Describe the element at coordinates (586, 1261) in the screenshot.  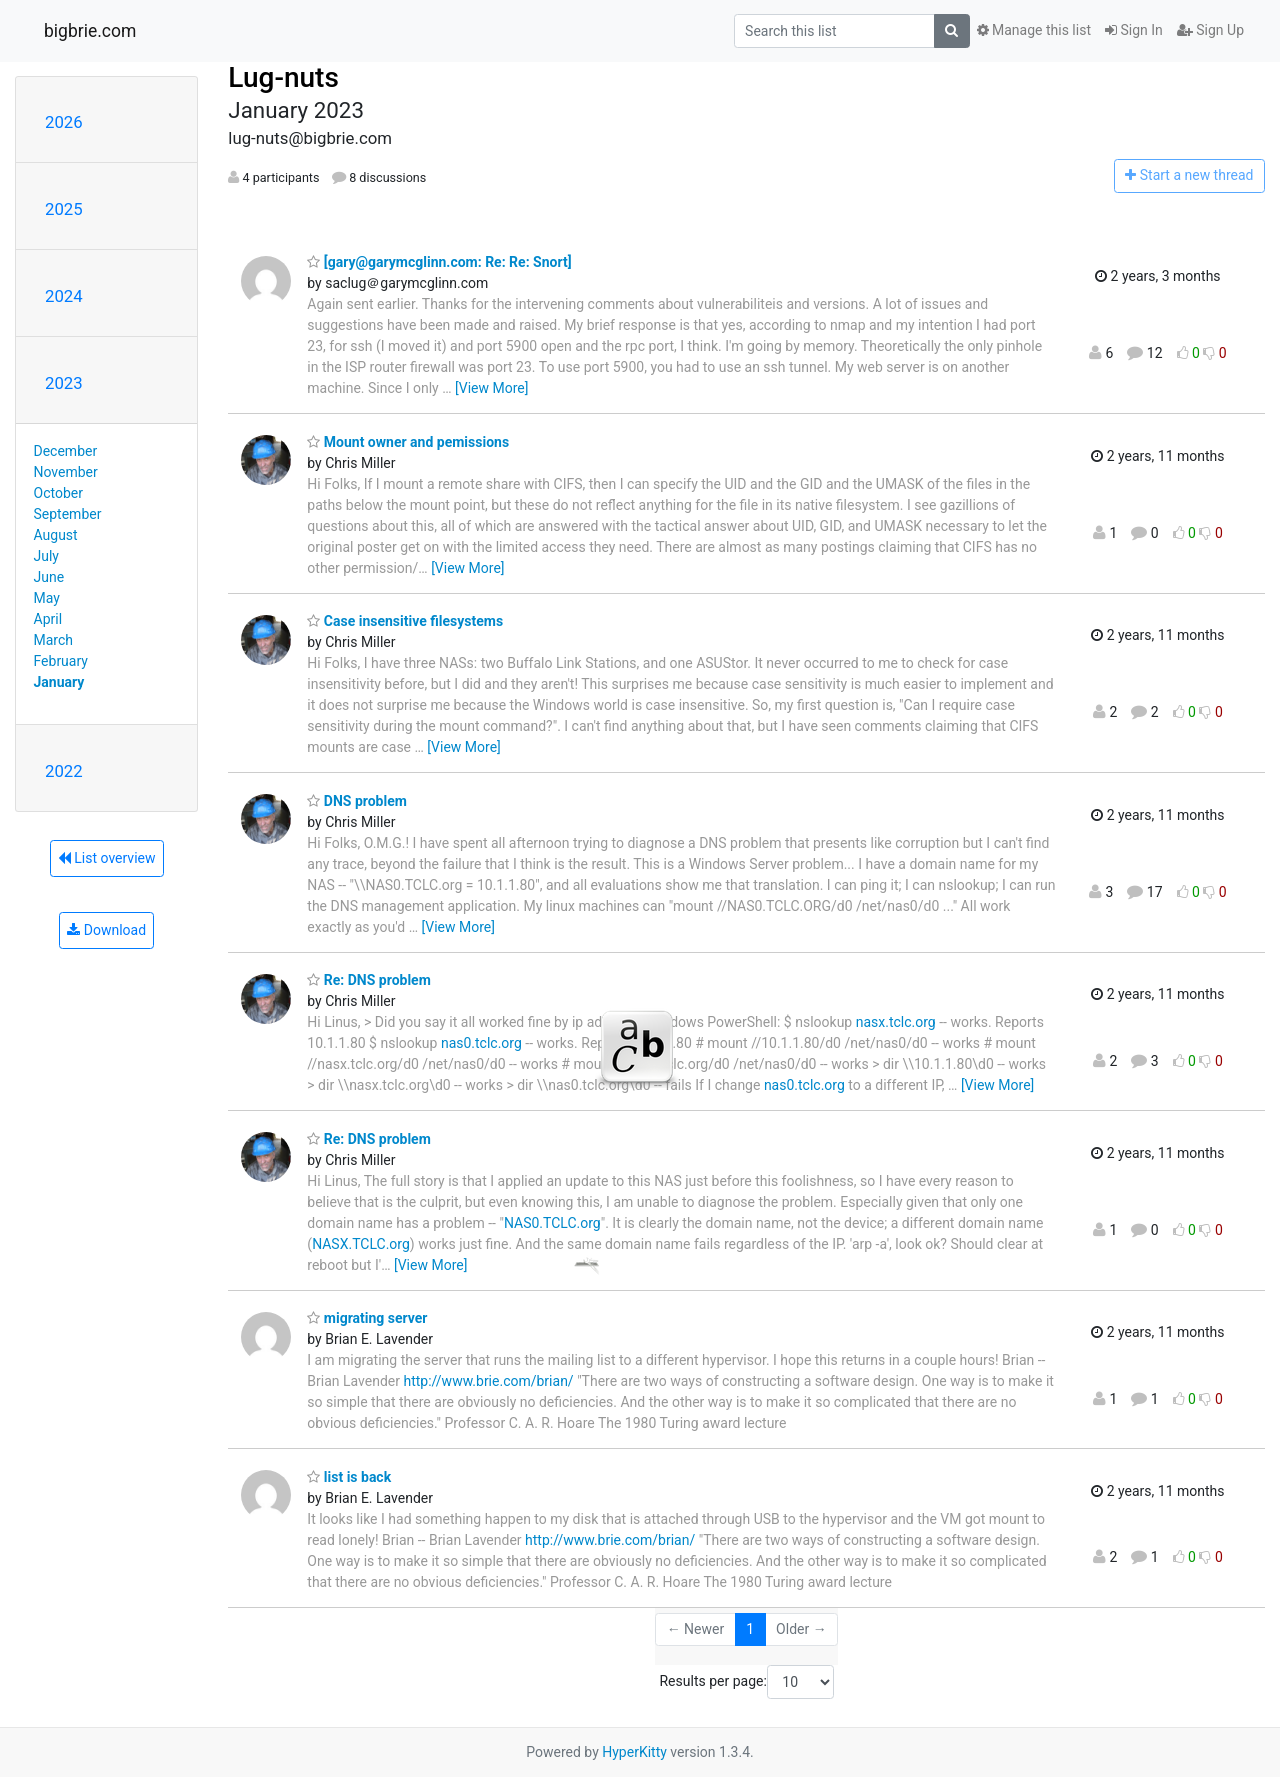
I see `access keyboard settings and preferences` at that location.